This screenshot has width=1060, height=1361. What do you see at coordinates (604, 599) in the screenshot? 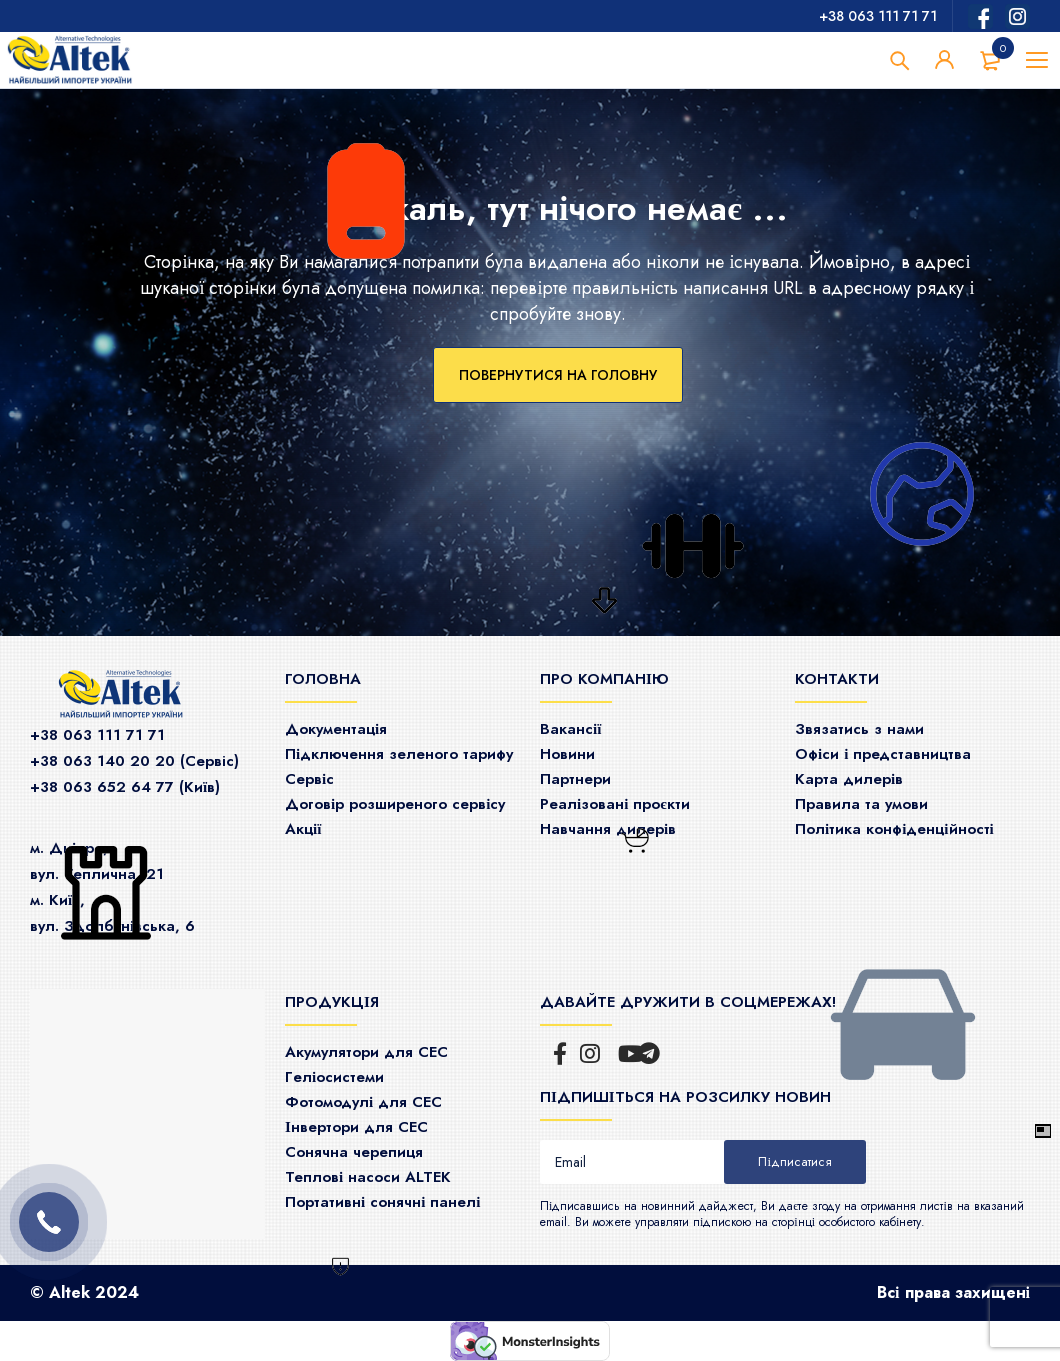
I see `download file or content` at bounding box center [604, 599].